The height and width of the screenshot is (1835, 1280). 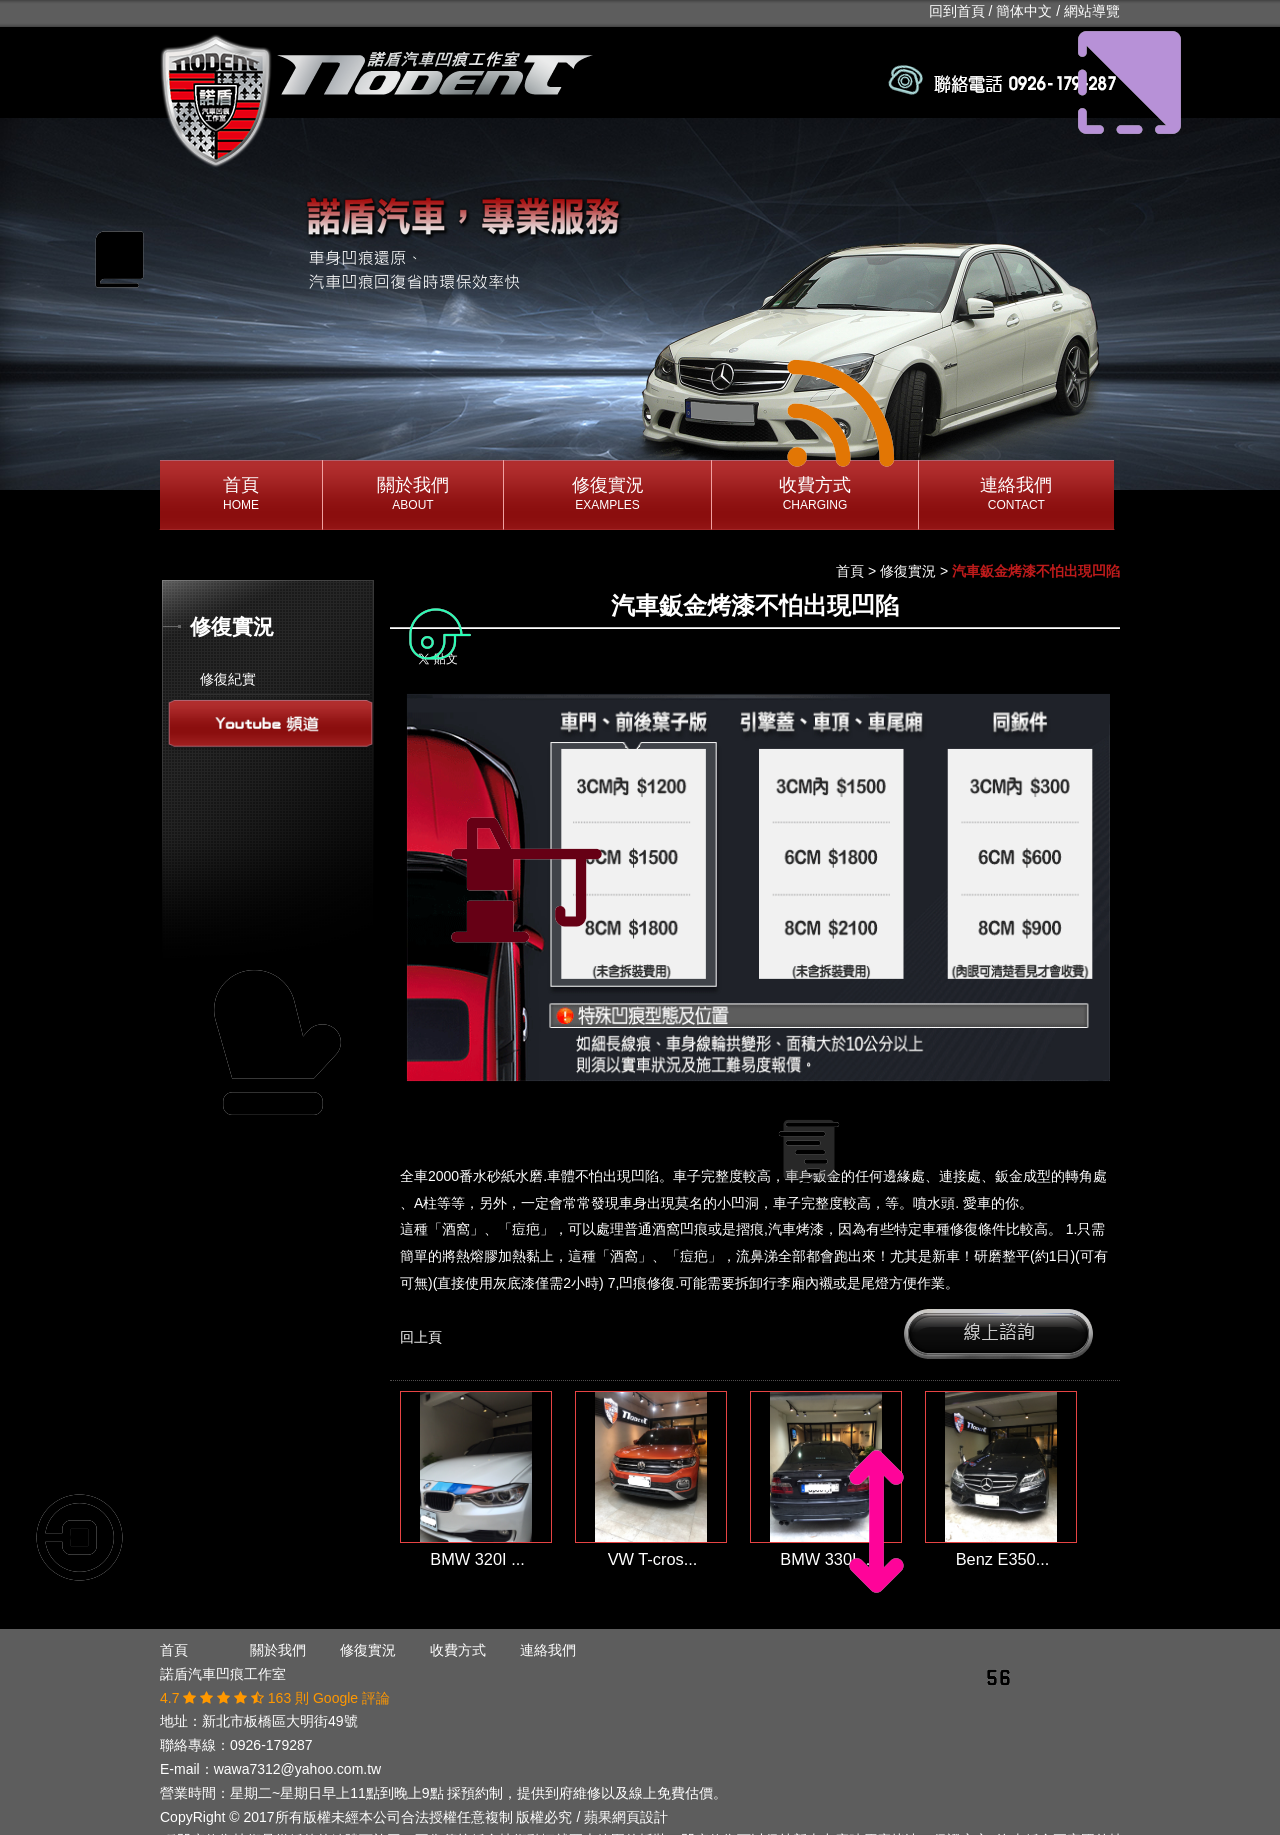 What do you see at coordinates (1129, 82) in the screenshot?
I see `invert current selection` at bounding box center [1129, 82].